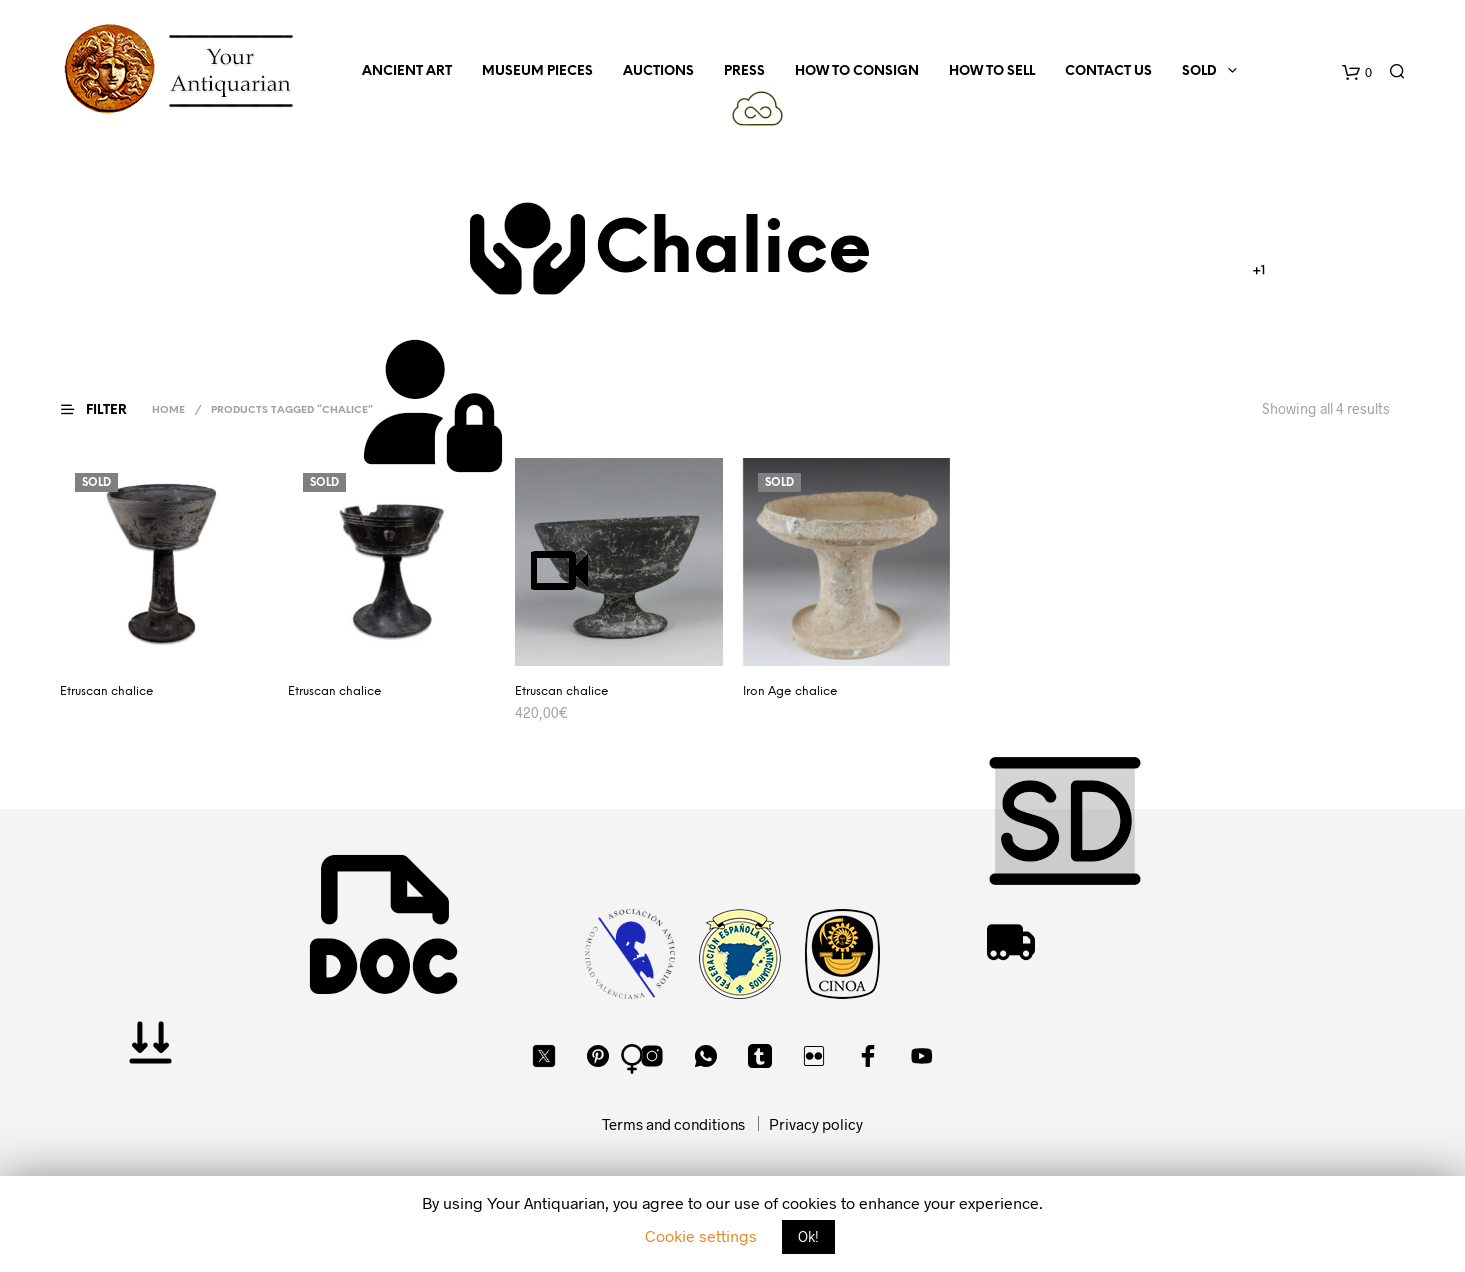 Image resolution: width=1465 pixels, height=1272 pixels. I want to click on open or view a document file, so click(385, 930).